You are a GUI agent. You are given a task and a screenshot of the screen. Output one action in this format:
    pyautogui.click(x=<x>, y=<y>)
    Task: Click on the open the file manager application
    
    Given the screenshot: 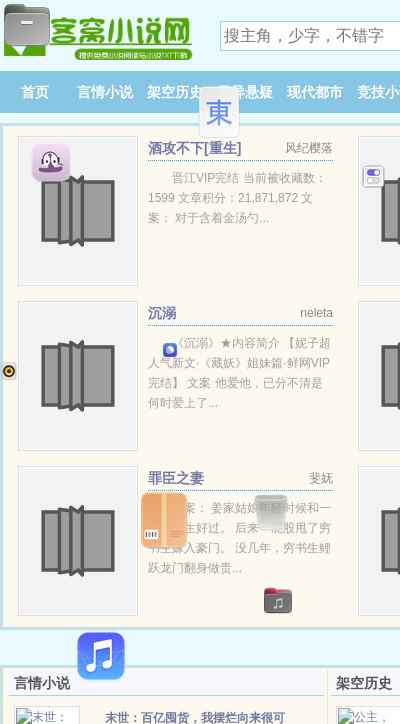 What is the action you would take?
    pyautogui.click(x=27, y=25)
    